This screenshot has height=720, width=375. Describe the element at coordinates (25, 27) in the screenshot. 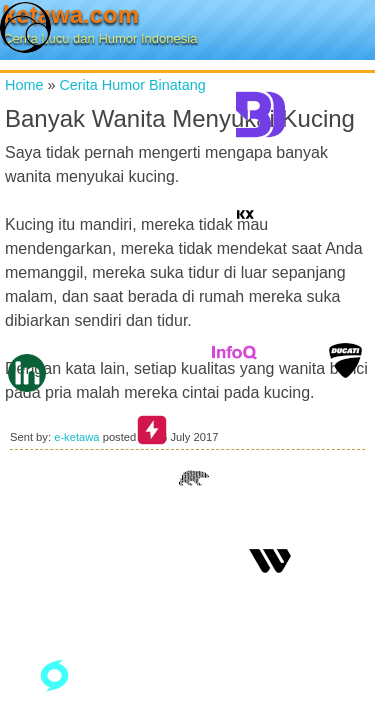

I see `pagseguro payment service logo` at that location.